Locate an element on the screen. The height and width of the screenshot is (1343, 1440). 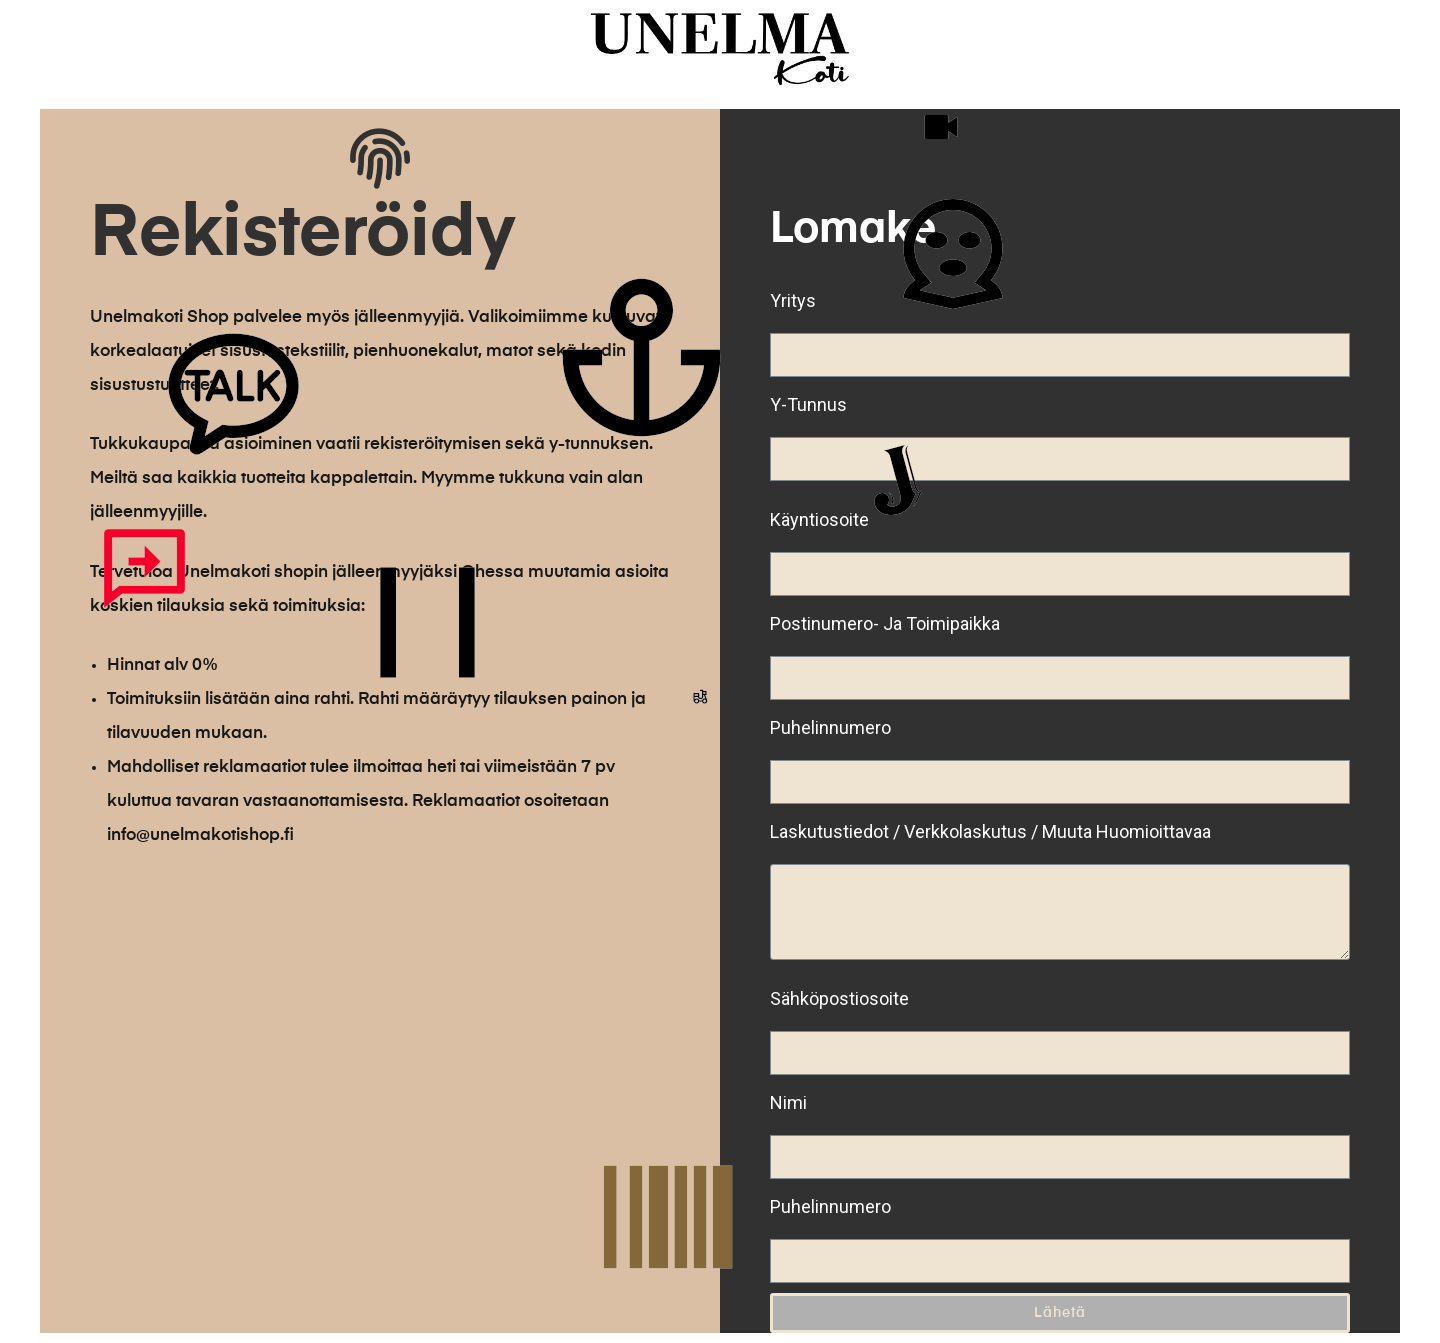
select e-bike as transportation mode is located at coordinates (700, 697).